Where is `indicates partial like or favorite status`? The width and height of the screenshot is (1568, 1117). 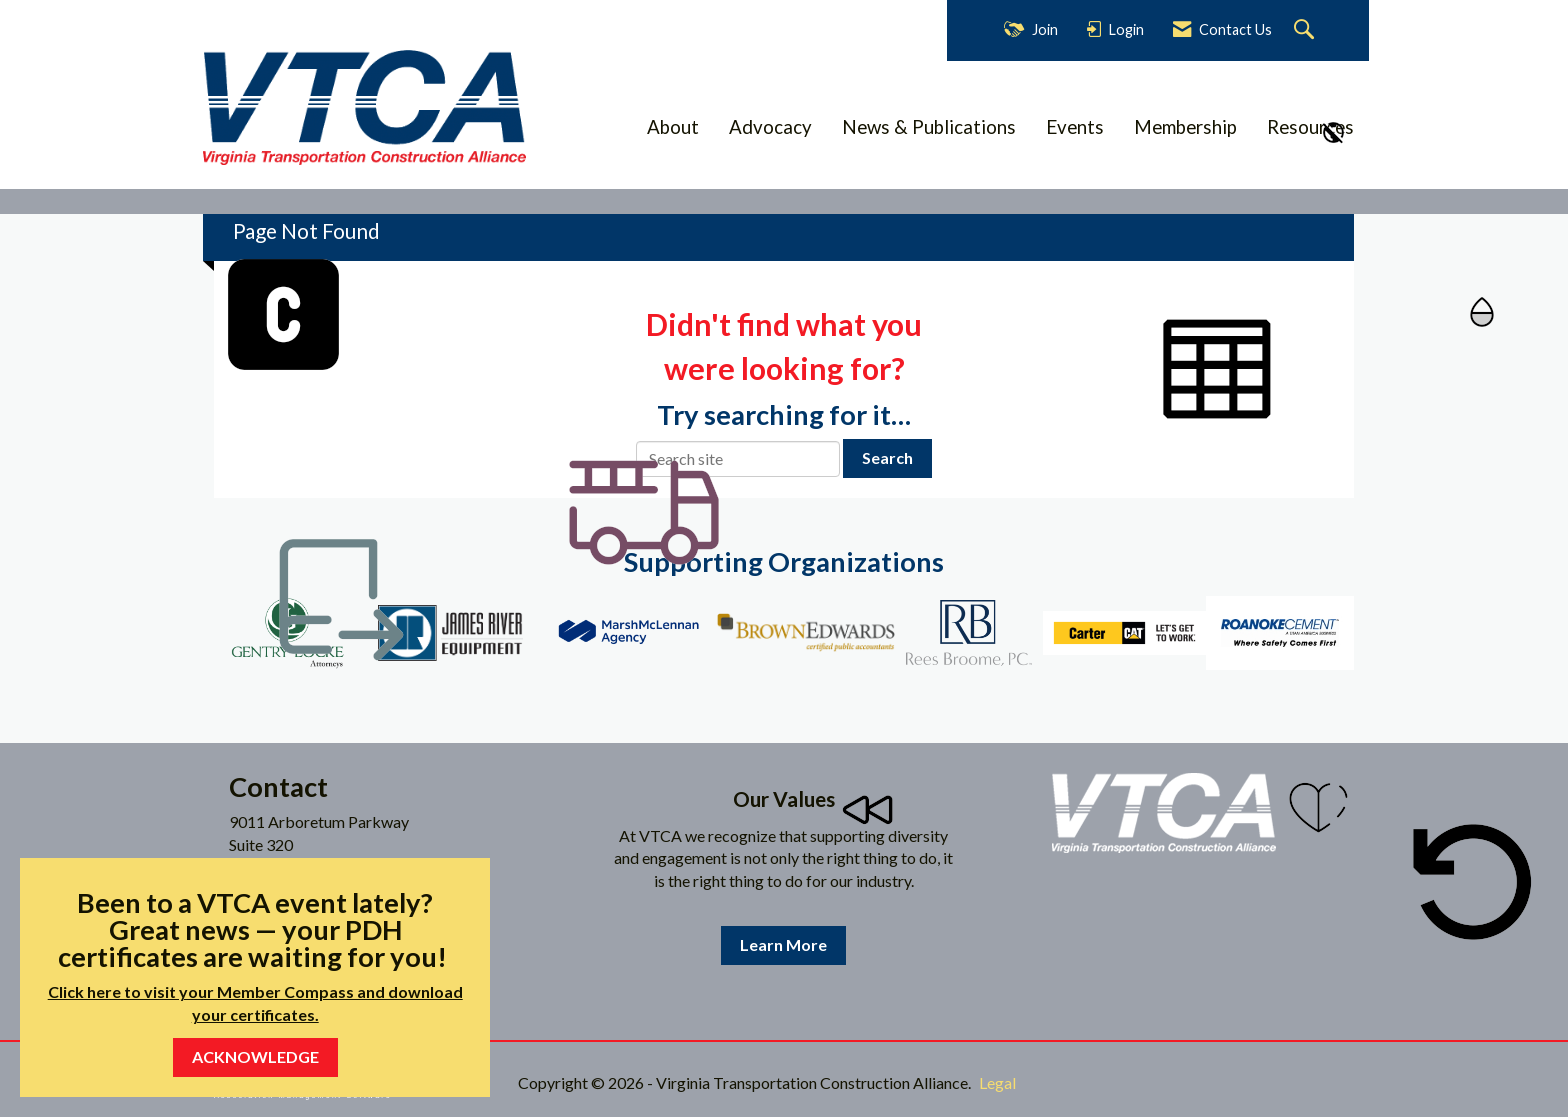 indicates partial like or favorite status is located at coordinates (1318, 805).